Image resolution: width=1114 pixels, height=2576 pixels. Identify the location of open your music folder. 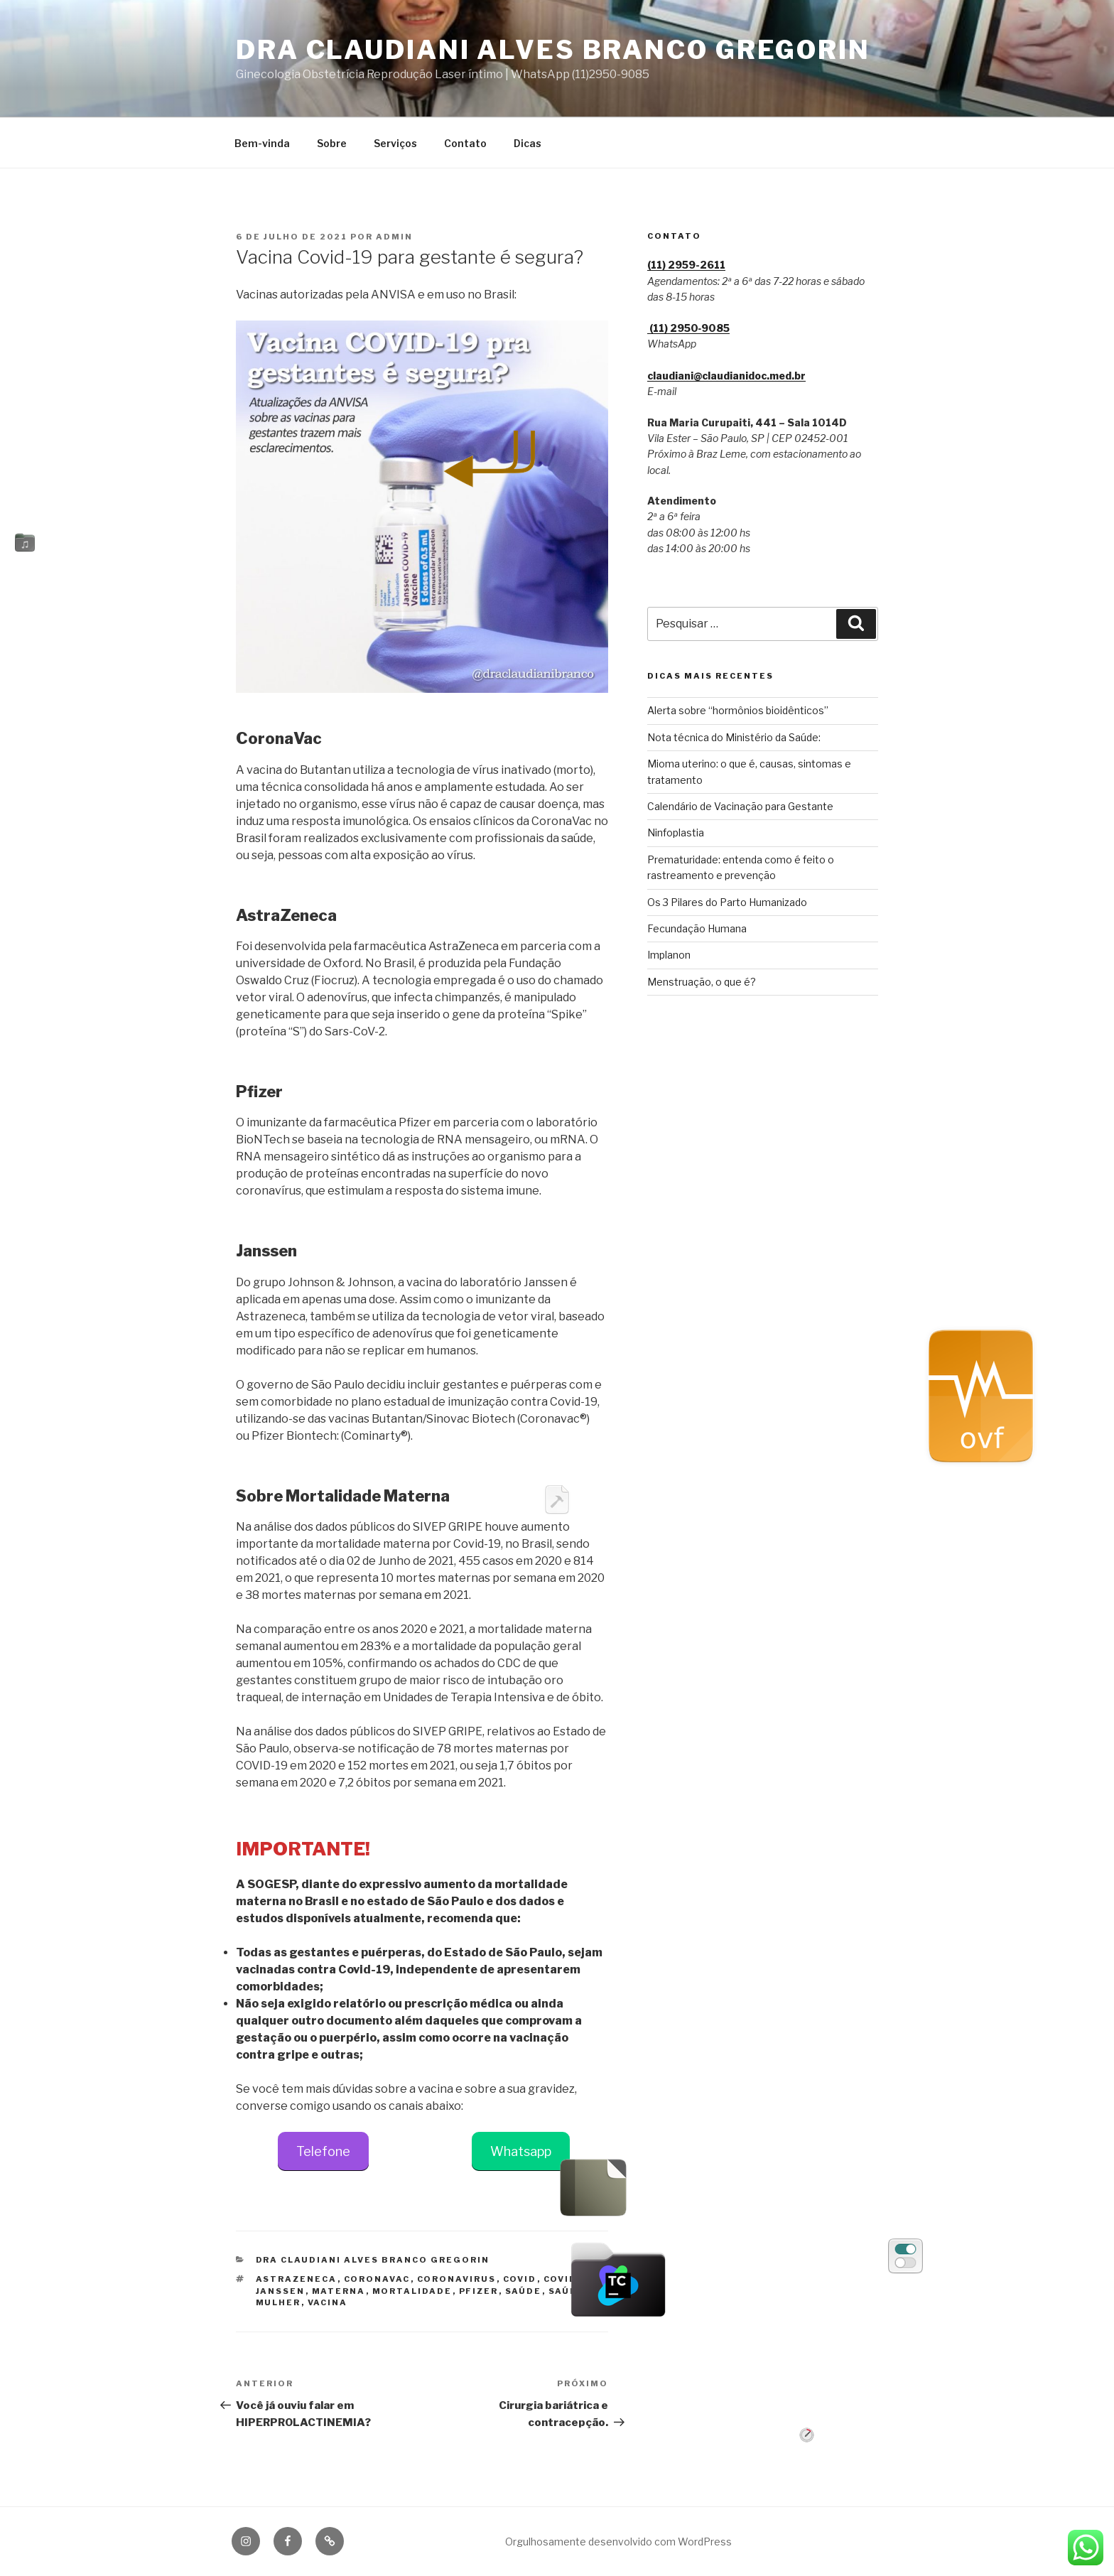
(25, 542).